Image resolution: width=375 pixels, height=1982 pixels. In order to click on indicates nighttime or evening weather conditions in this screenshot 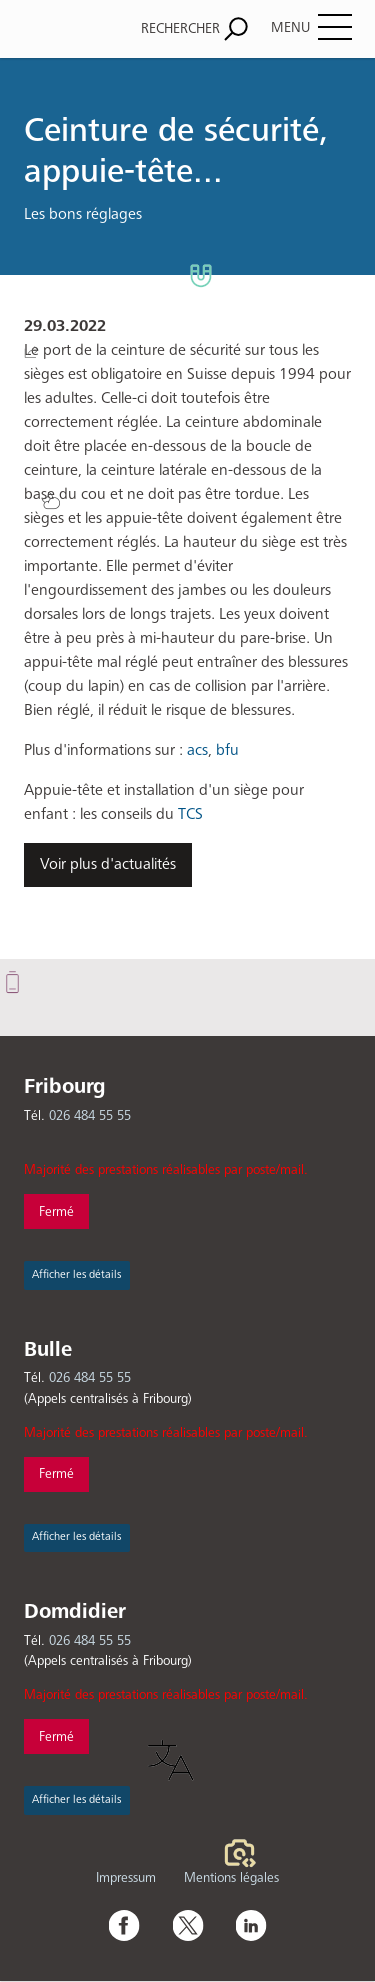, I will do `click(50, 501)`.